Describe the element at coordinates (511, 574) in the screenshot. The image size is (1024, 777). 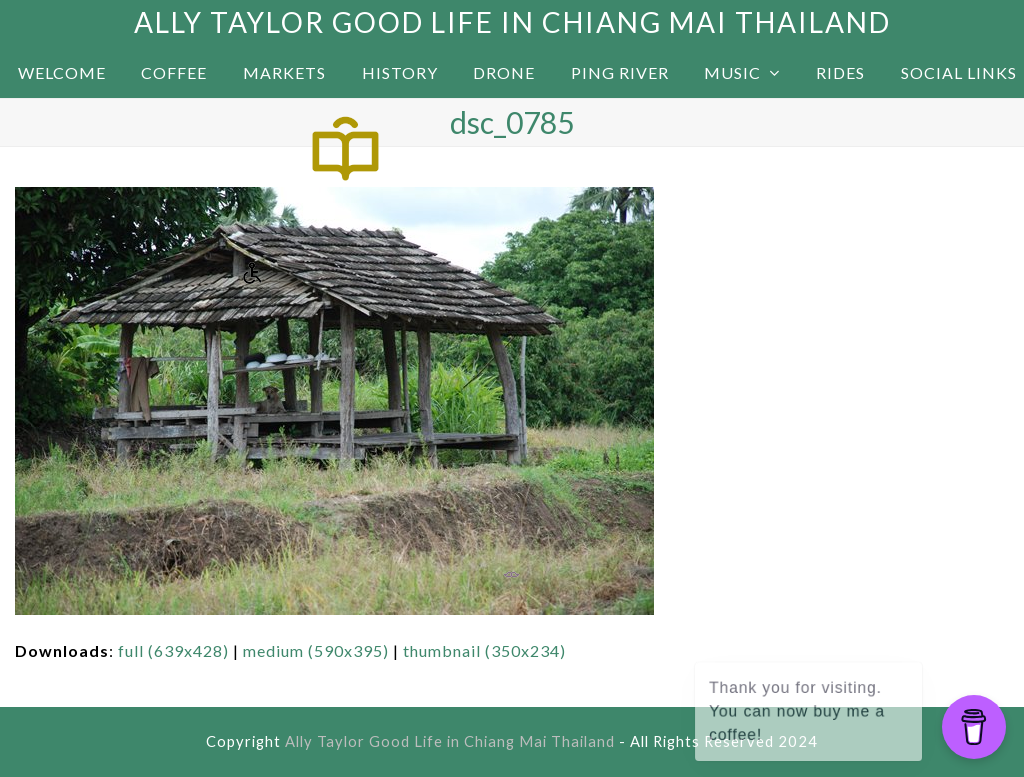
I see `apply a moustache filter or effect` at that location.